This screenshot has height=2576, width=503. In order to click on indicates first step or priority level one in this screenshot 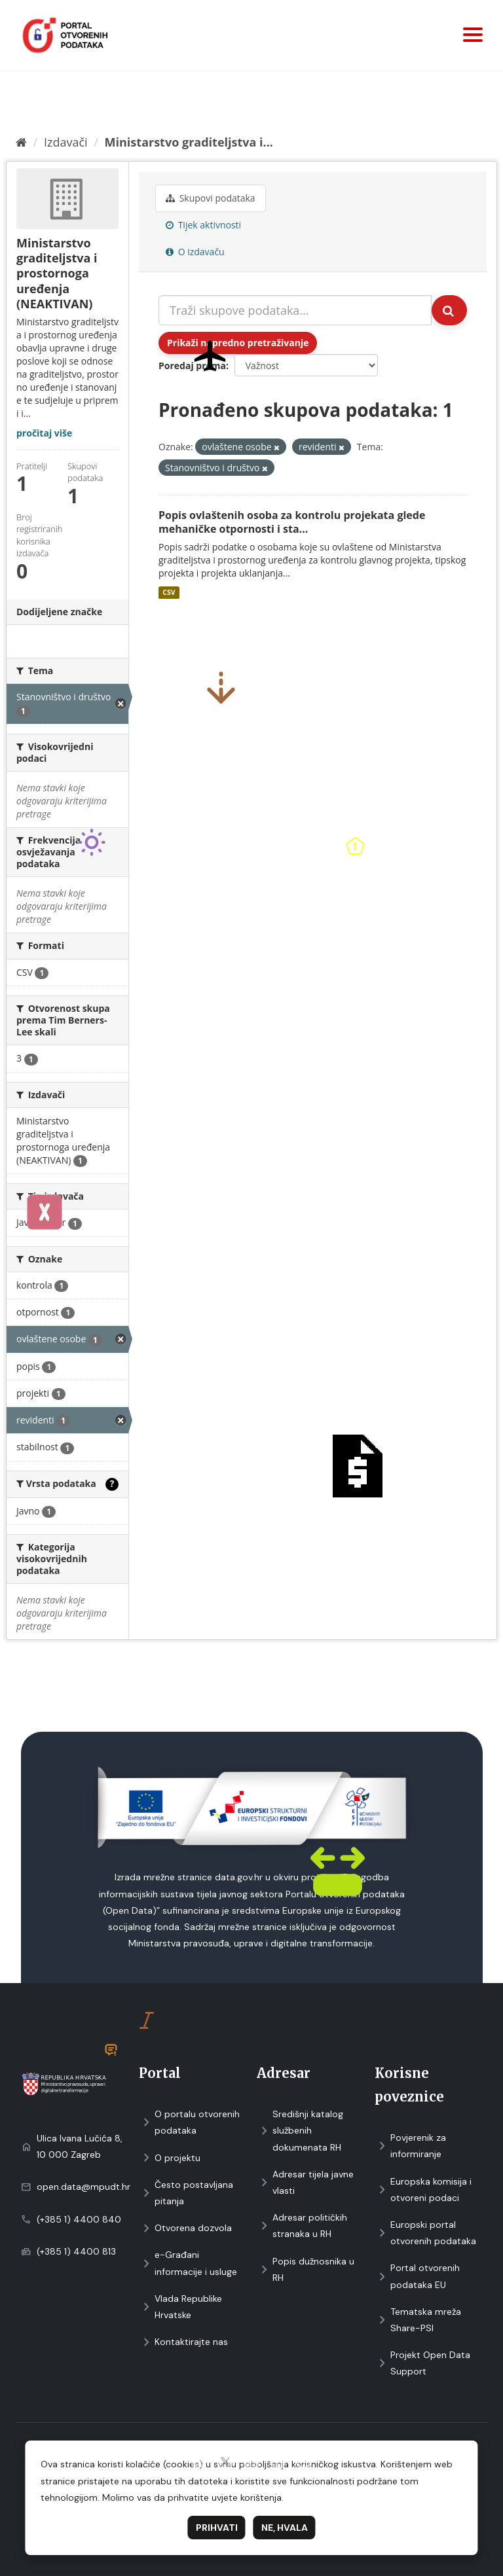, I will do `click(355, 846)`.